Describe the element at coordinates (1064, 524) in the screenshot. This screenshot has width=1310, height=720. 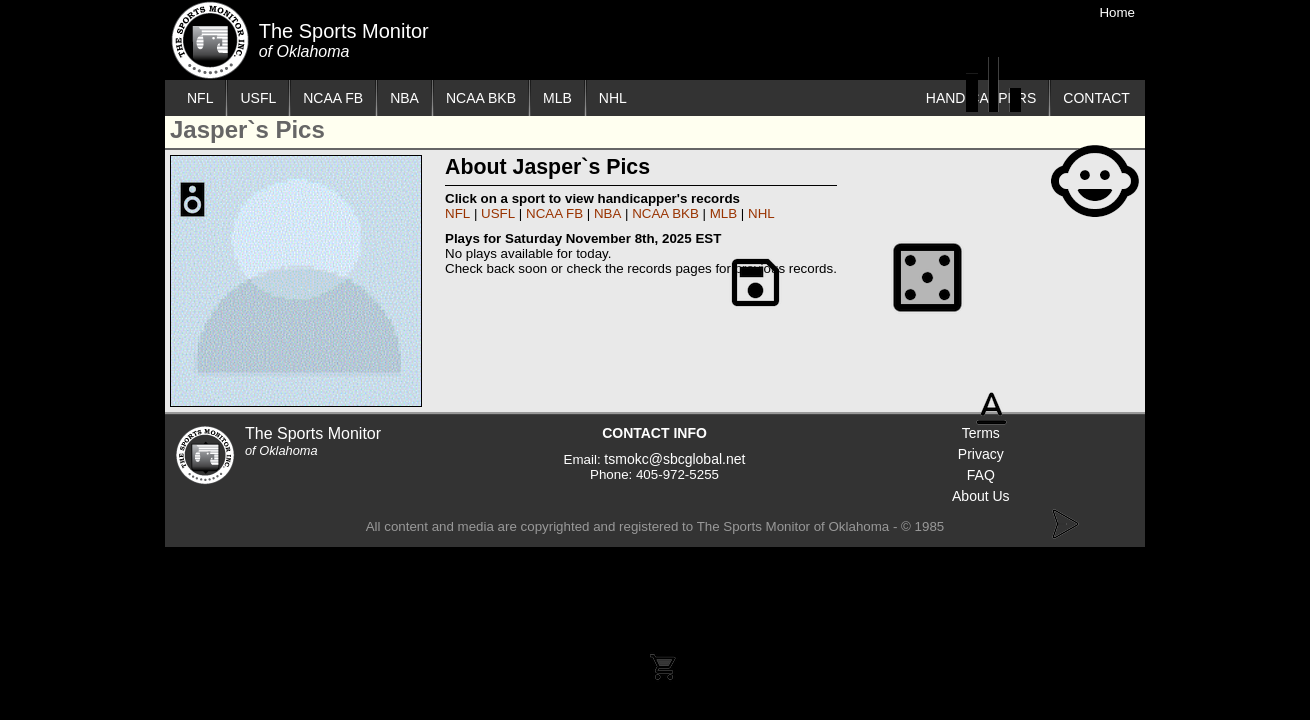
I see `send a message` at that location.